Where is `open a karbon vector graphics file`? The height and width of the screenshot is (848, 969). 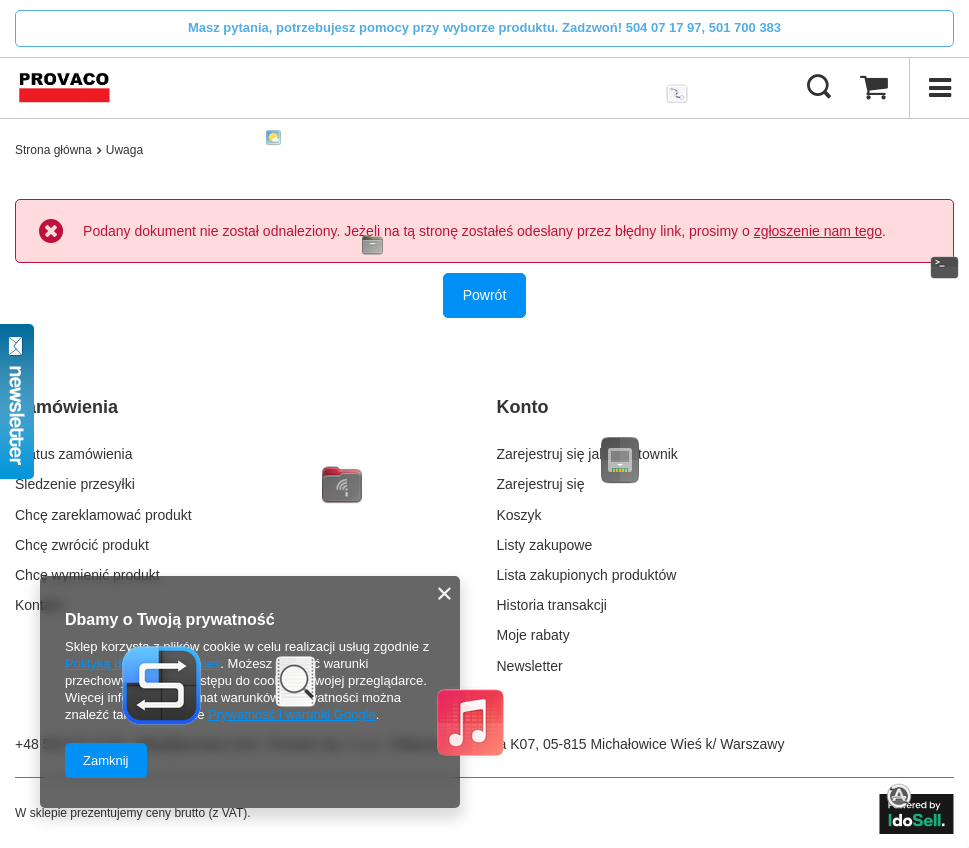 open a karbon vector graphics file is located at coordinates (677, 93).